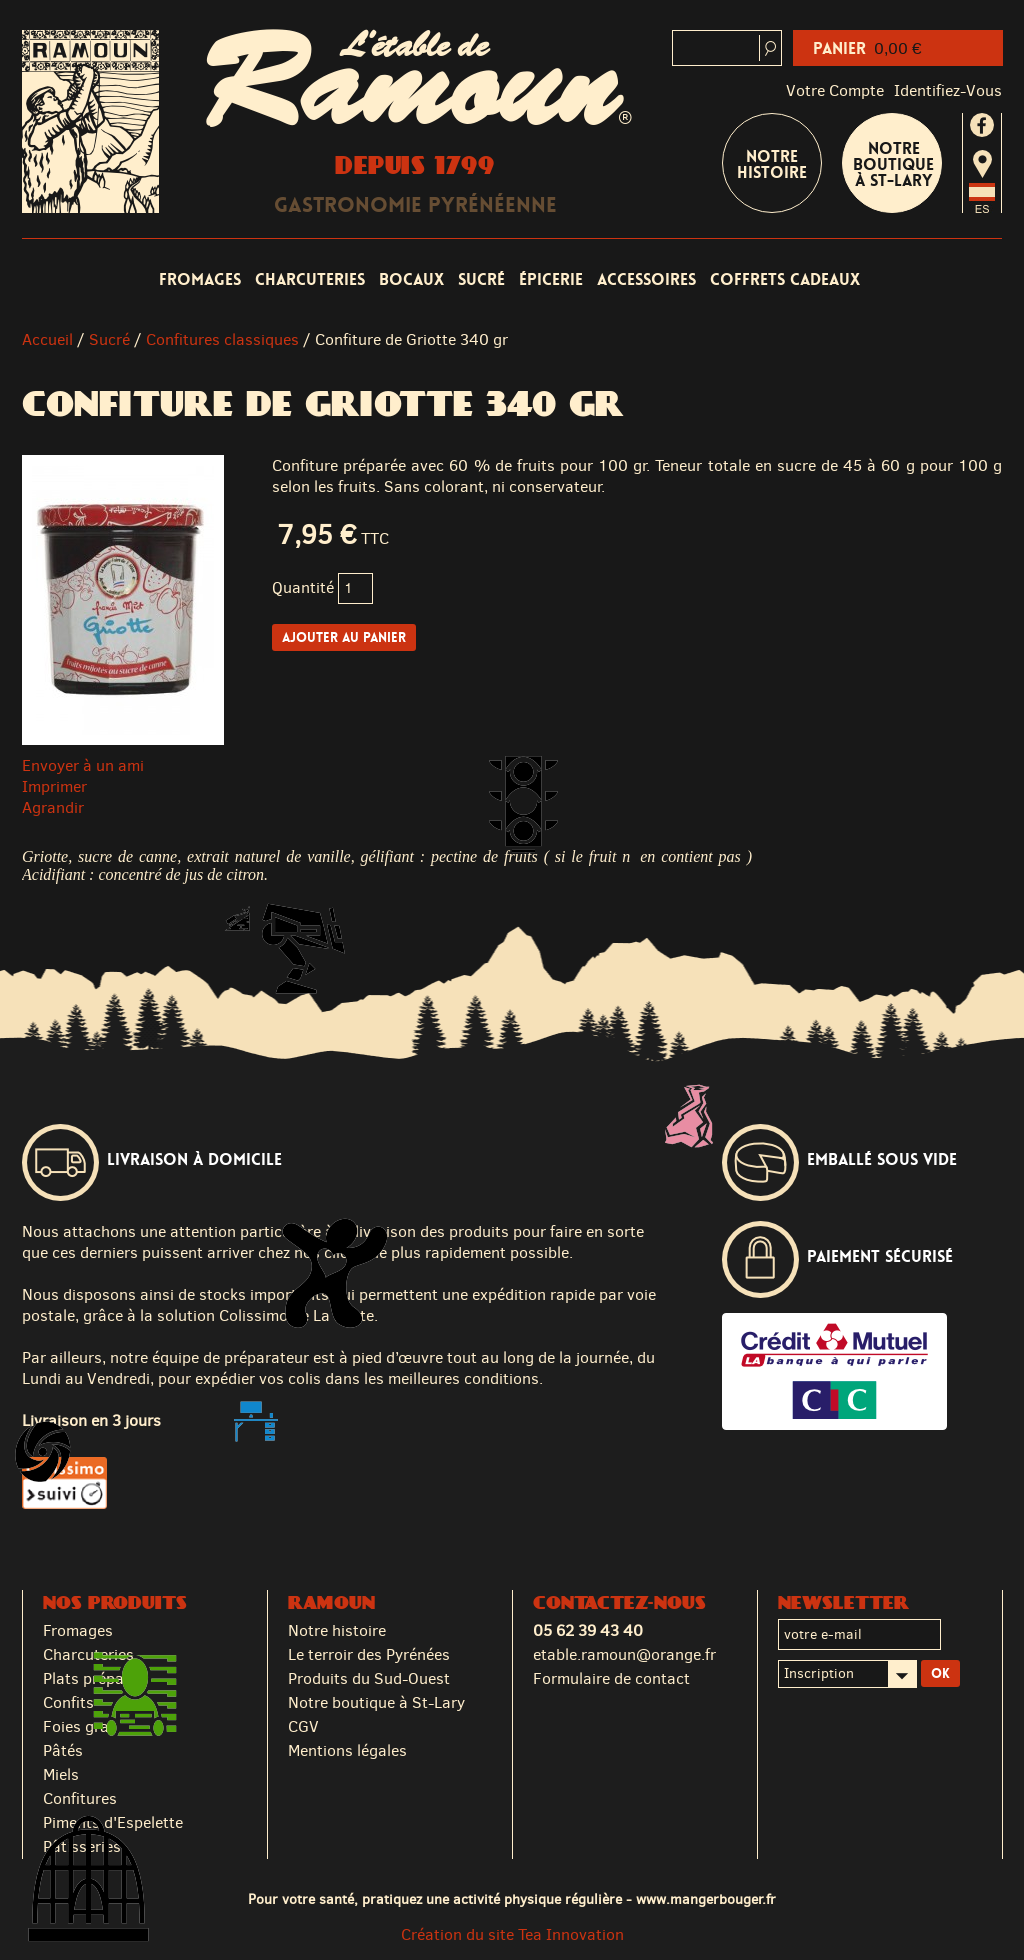 This screenshot has height=1960, width=1024. Describe the element at coordinates (256, 1417) in the screenshot. I see `access workspace or office settings` at that location.